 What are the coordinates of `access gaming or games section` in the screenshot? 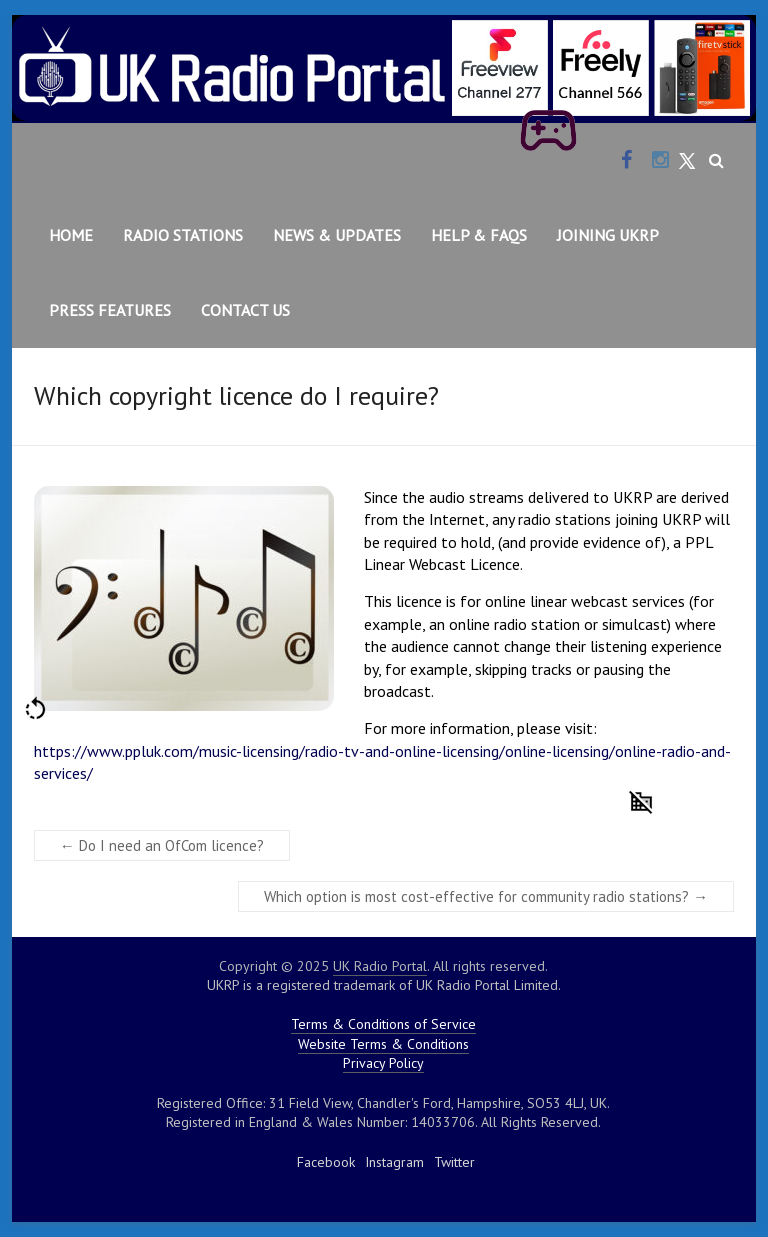 It's located at (548, 130).